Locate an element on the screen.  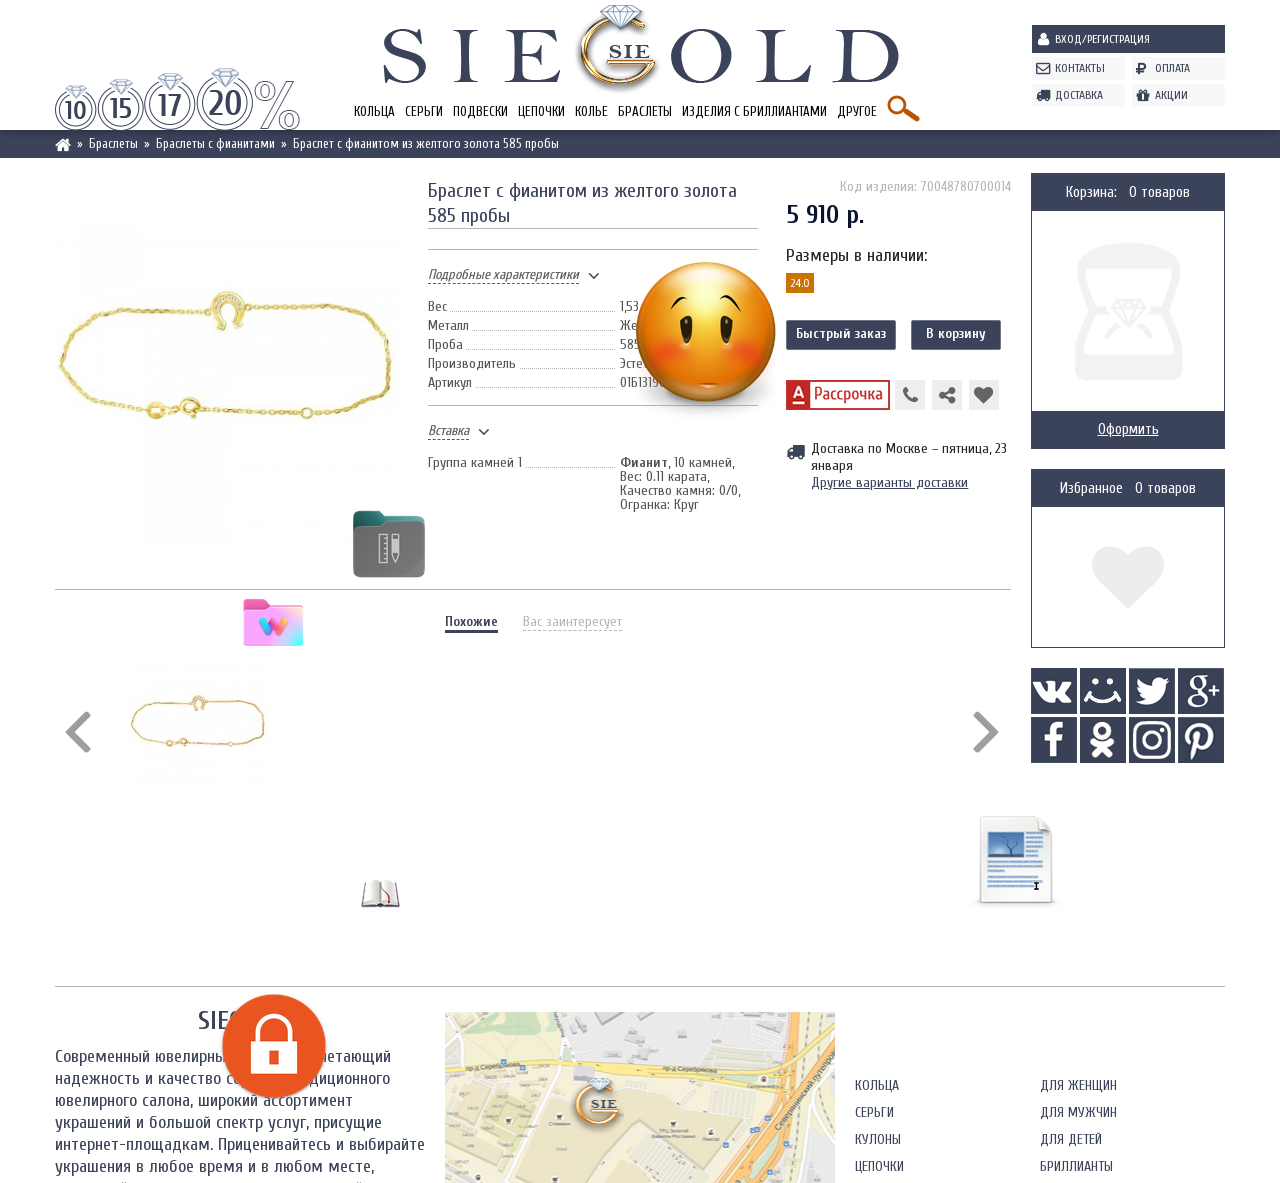
open templates folder is located at coordinates (389, 544).